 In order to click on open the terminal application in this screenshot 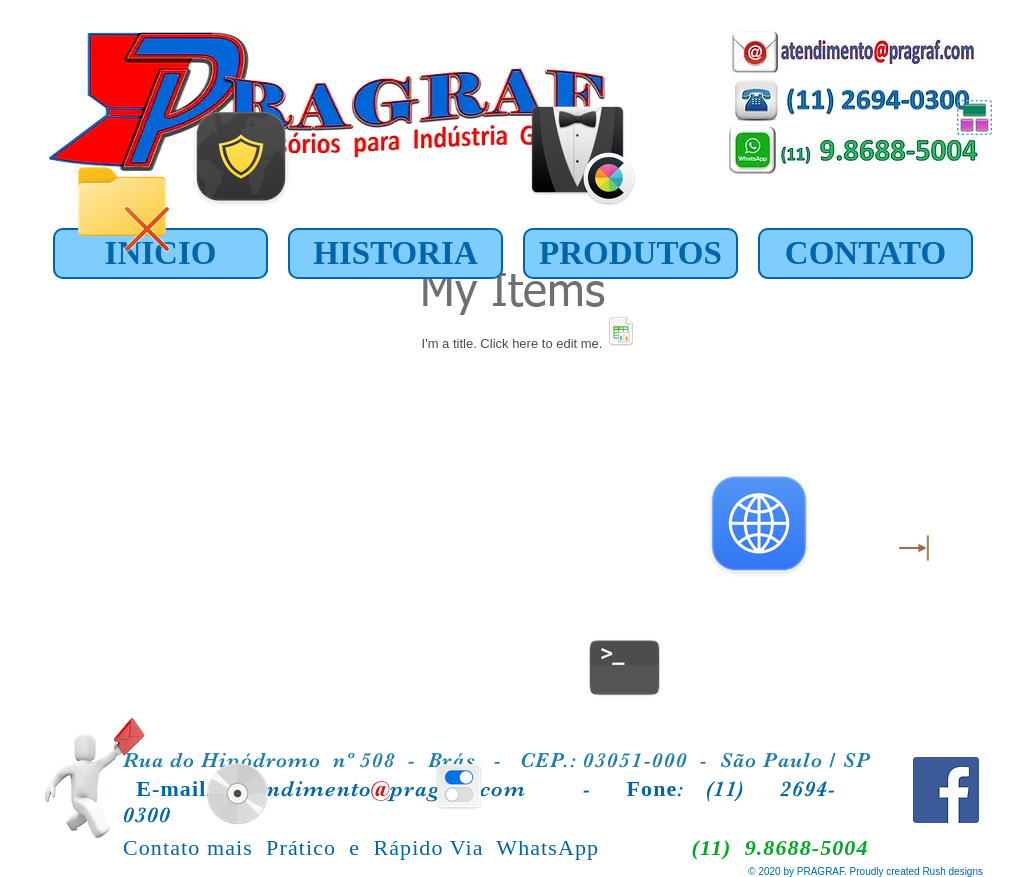, I will do `click(624, 667)`.